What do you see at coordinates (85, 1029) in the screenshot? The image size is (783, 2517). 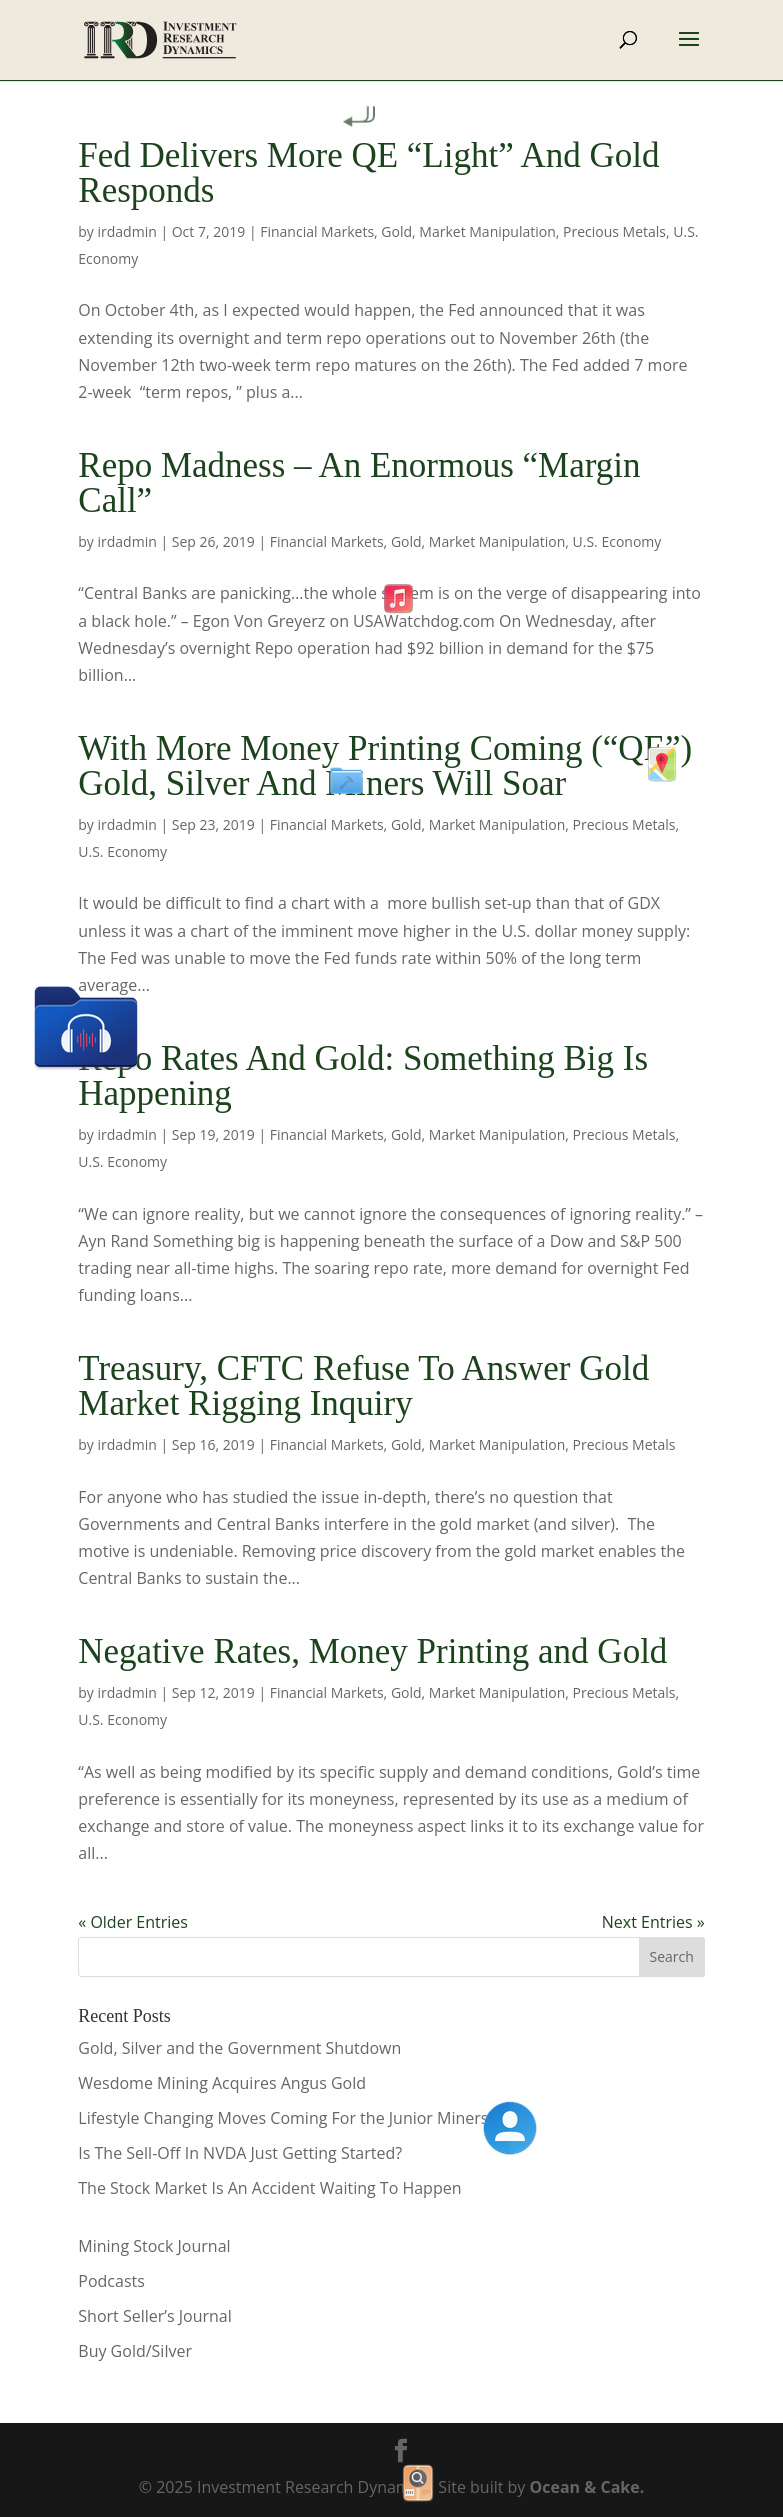 I see `open audacity project files folder` at bounding box center [85, 1029].